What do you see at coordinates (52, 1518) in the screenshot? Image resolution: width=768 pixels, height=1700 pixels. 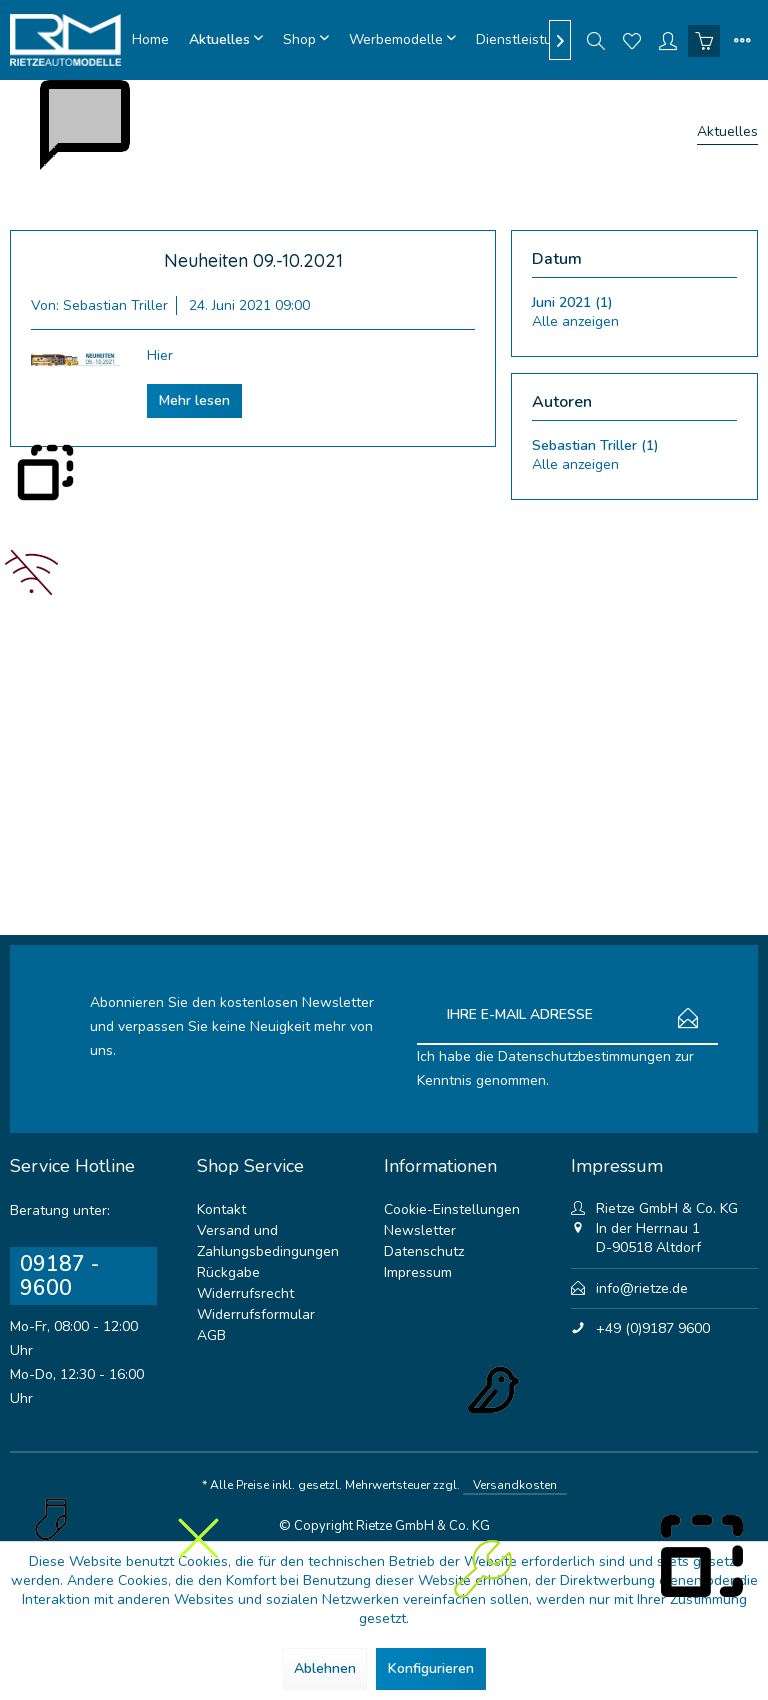 I see `browse clothing or apparel items` at bounding box center [52, 1518].